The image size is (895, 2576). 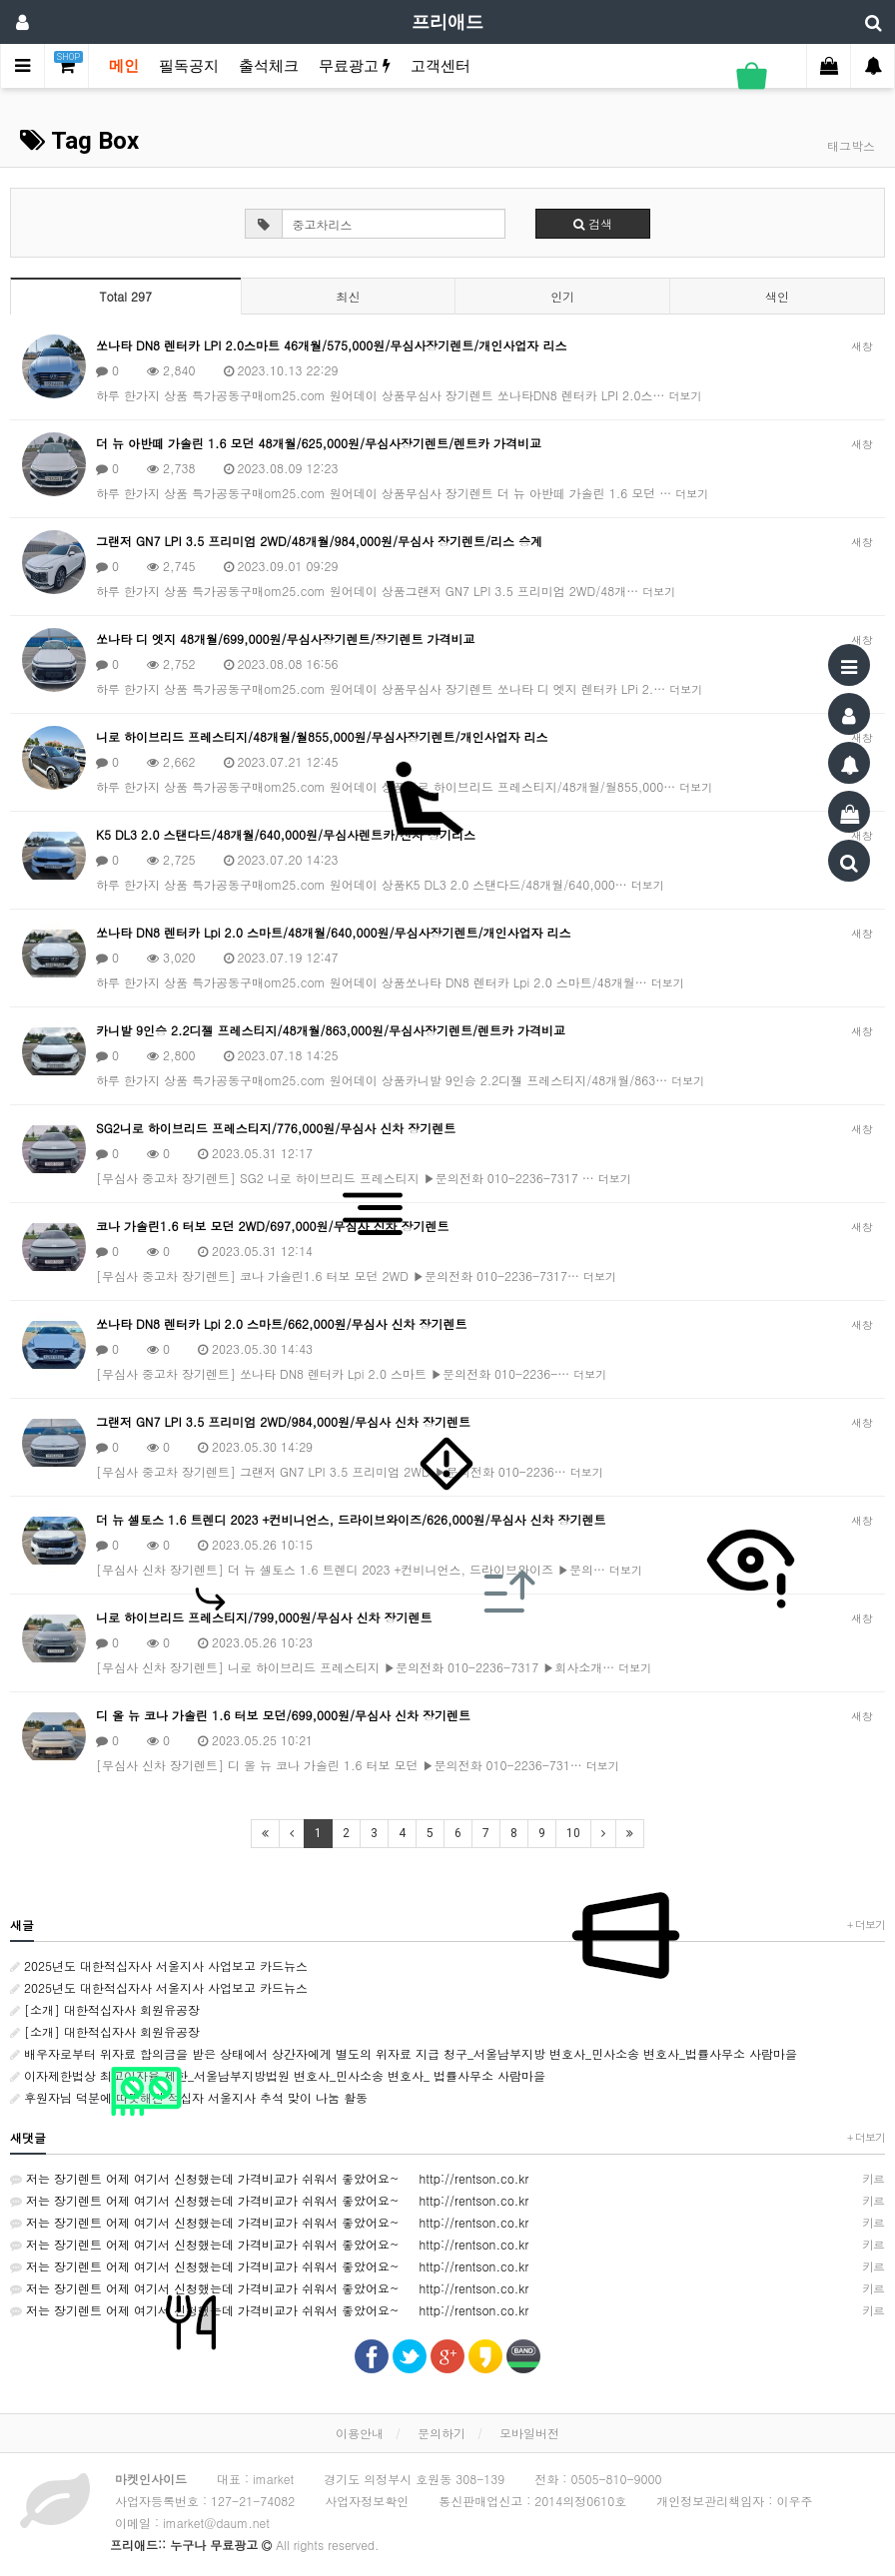 What do you see at coordinates (751, 77) in the screenshot?
I see `view your shopping bag` at bounding box center [751, 77].